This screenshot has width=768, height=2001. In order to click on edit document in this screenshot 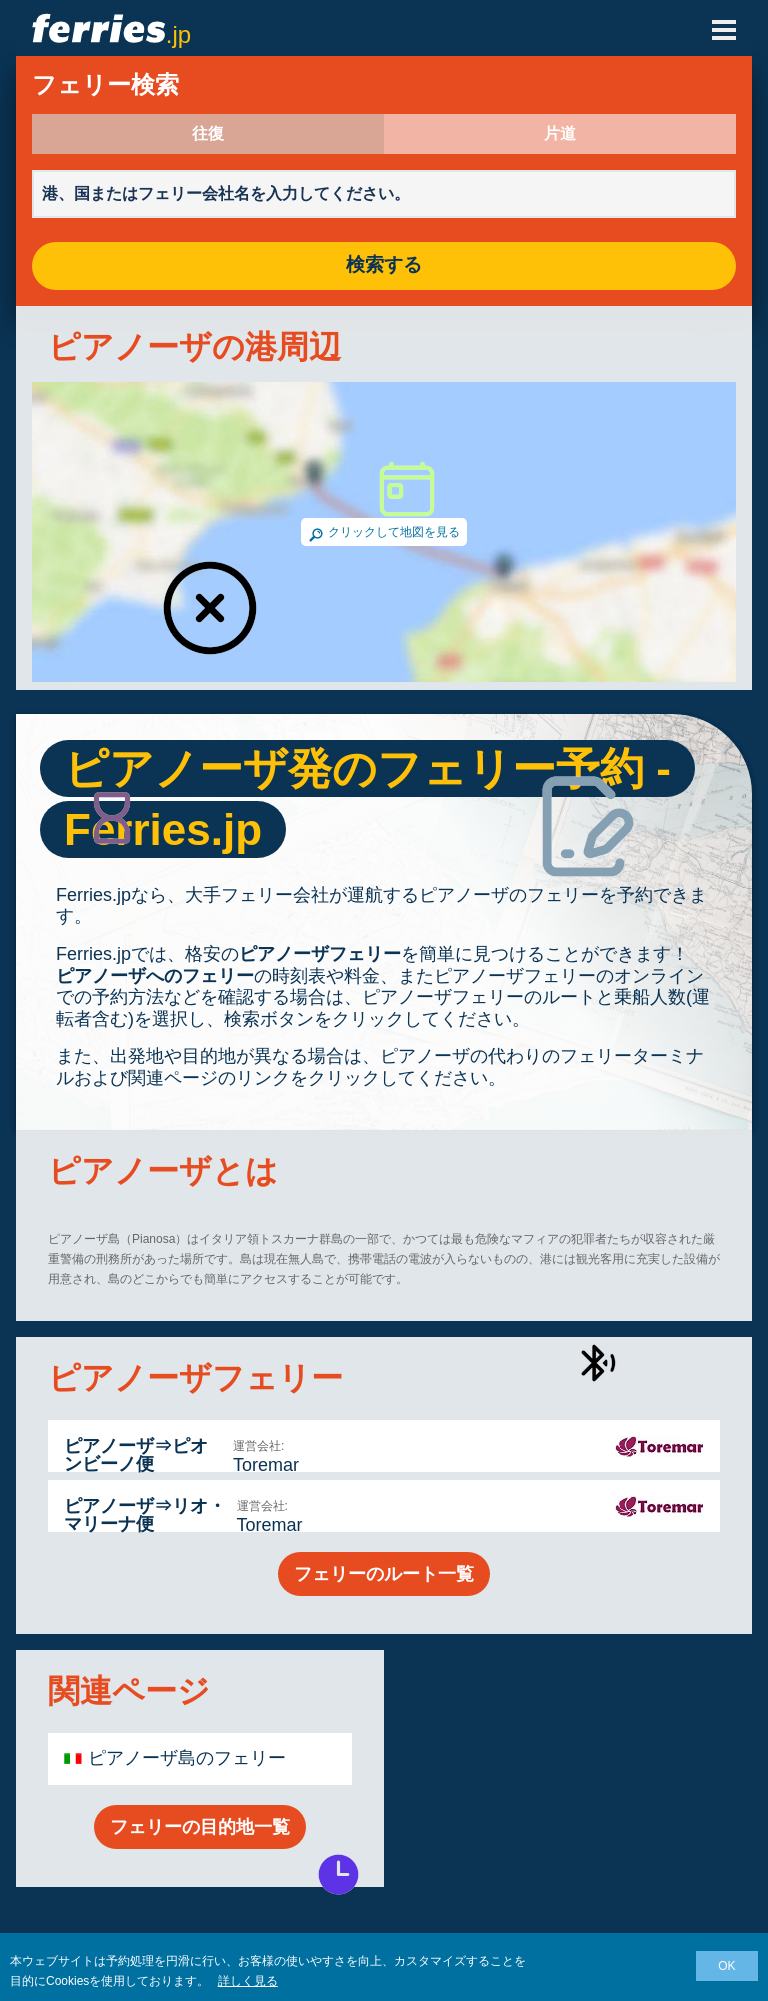, I will do `click(583, 826)`.